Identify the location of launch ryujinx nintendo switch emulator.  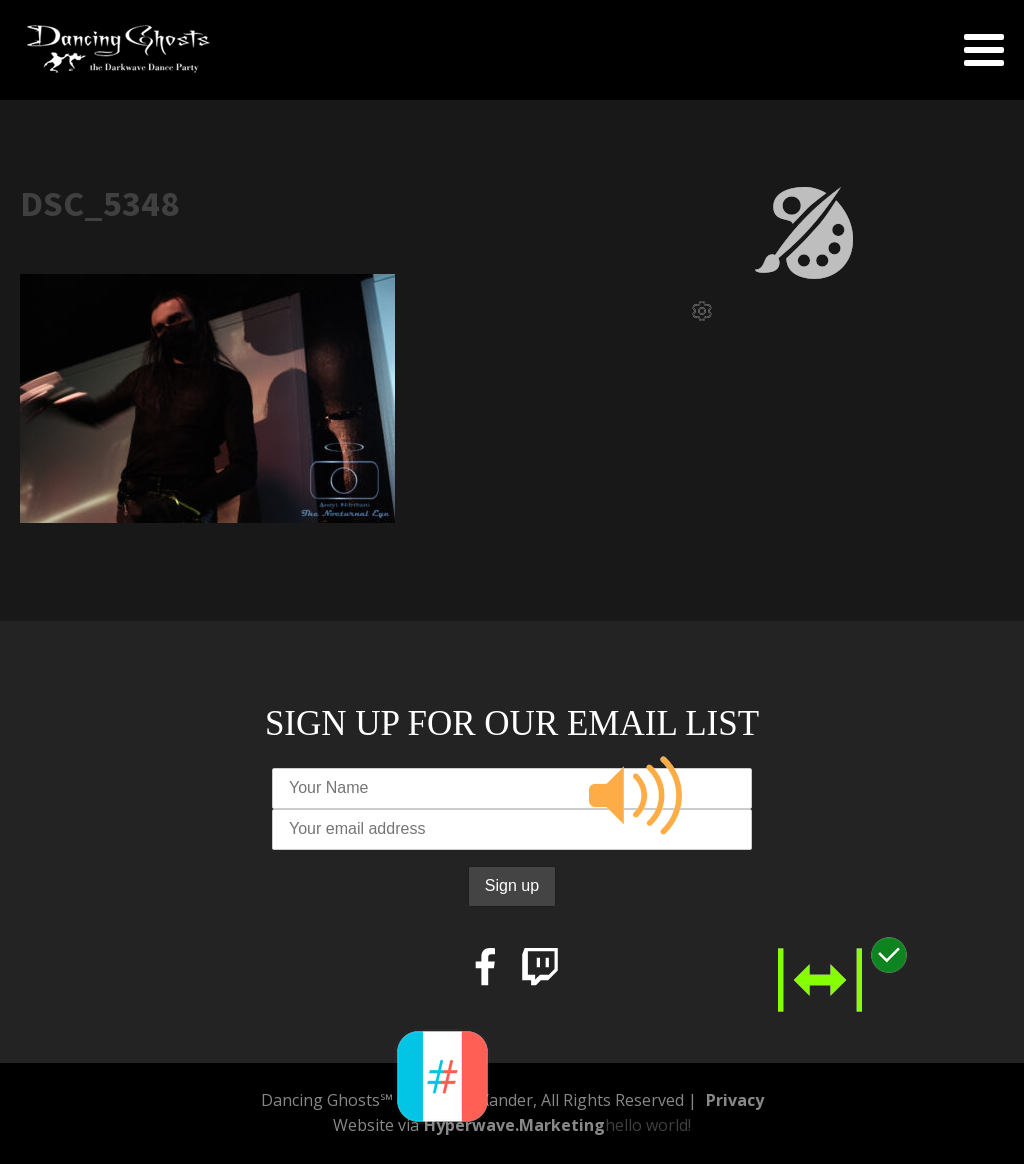
(442, 1076).